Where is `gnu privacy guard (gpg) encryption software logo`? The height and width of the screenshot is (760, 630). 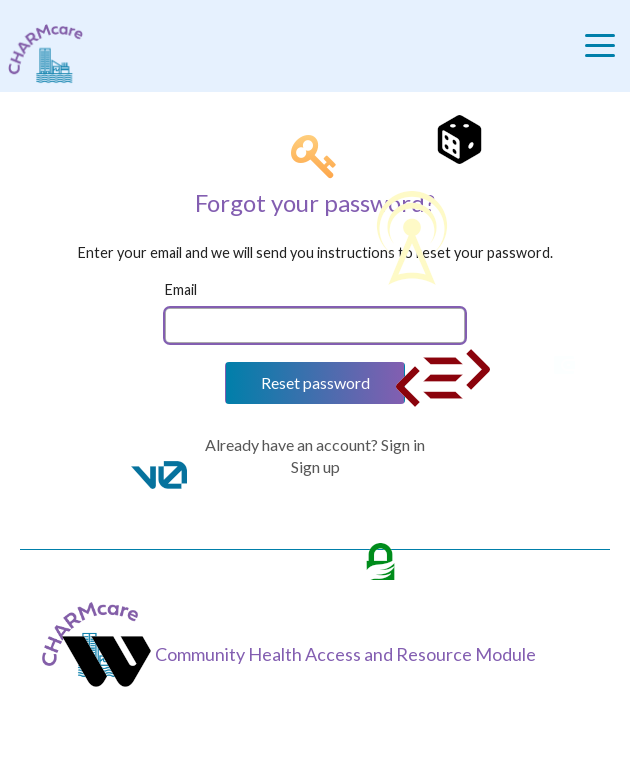 gnu privacy guard (gpg) encryption software logo is located at coordinates (380, 561).